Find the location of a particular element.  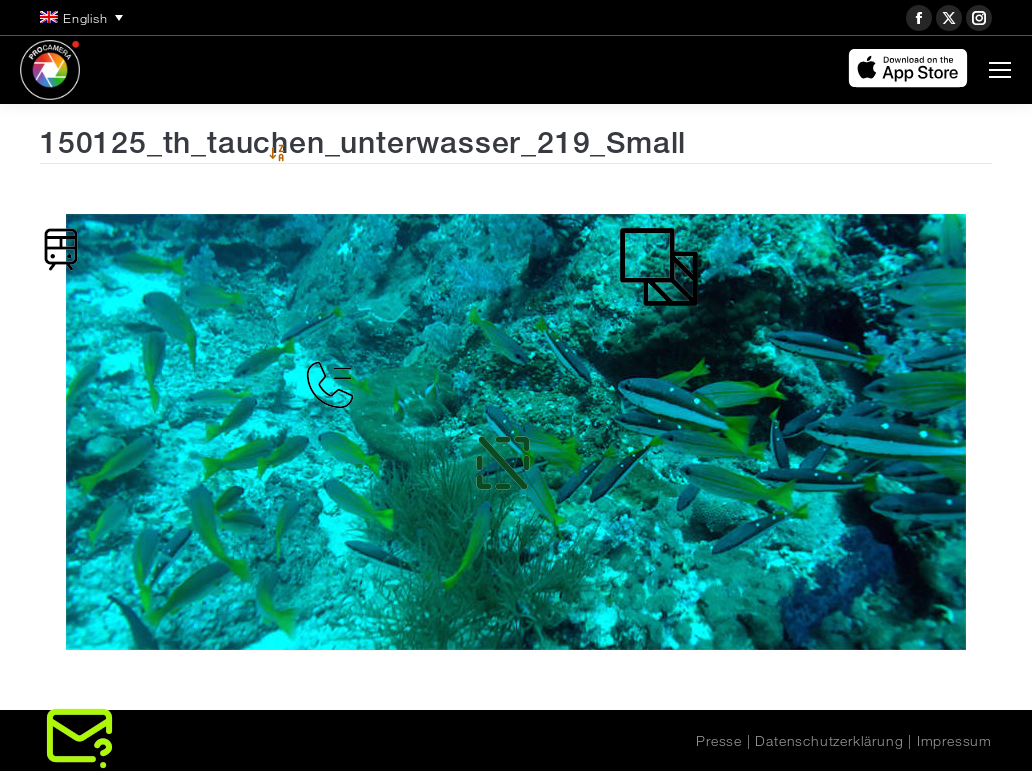

sort items alphabetically from Z to A is located at coordinates (277, 153).